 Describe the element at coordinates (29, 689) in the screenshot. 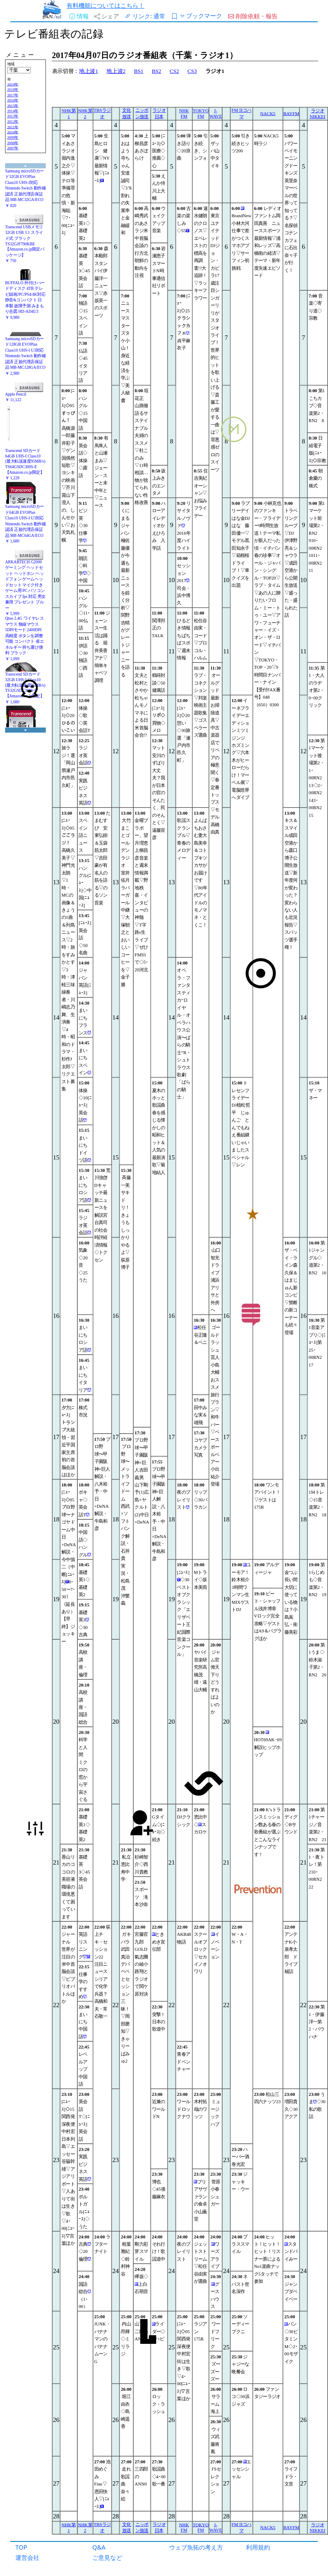

I see `indicates a criminal or suspect profile` at that location.